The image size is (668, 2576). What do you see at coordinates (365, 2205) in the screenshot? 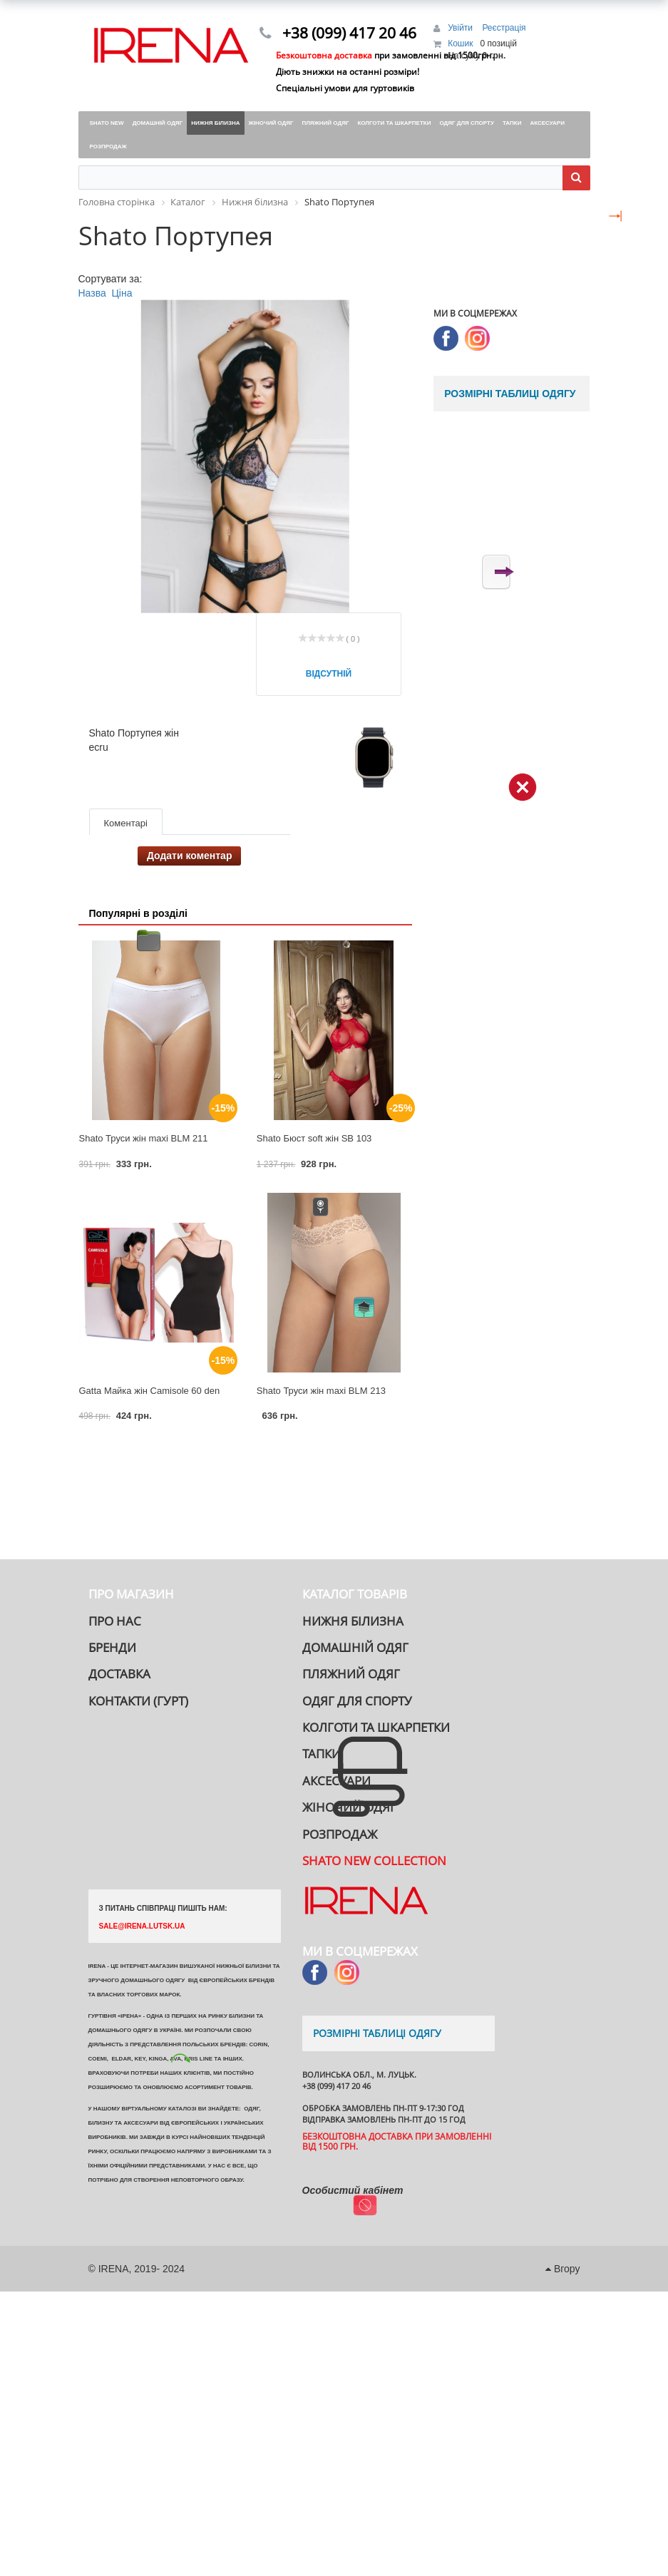
I see `indicates a missing or broken image` at bounding box center [365, 2205].